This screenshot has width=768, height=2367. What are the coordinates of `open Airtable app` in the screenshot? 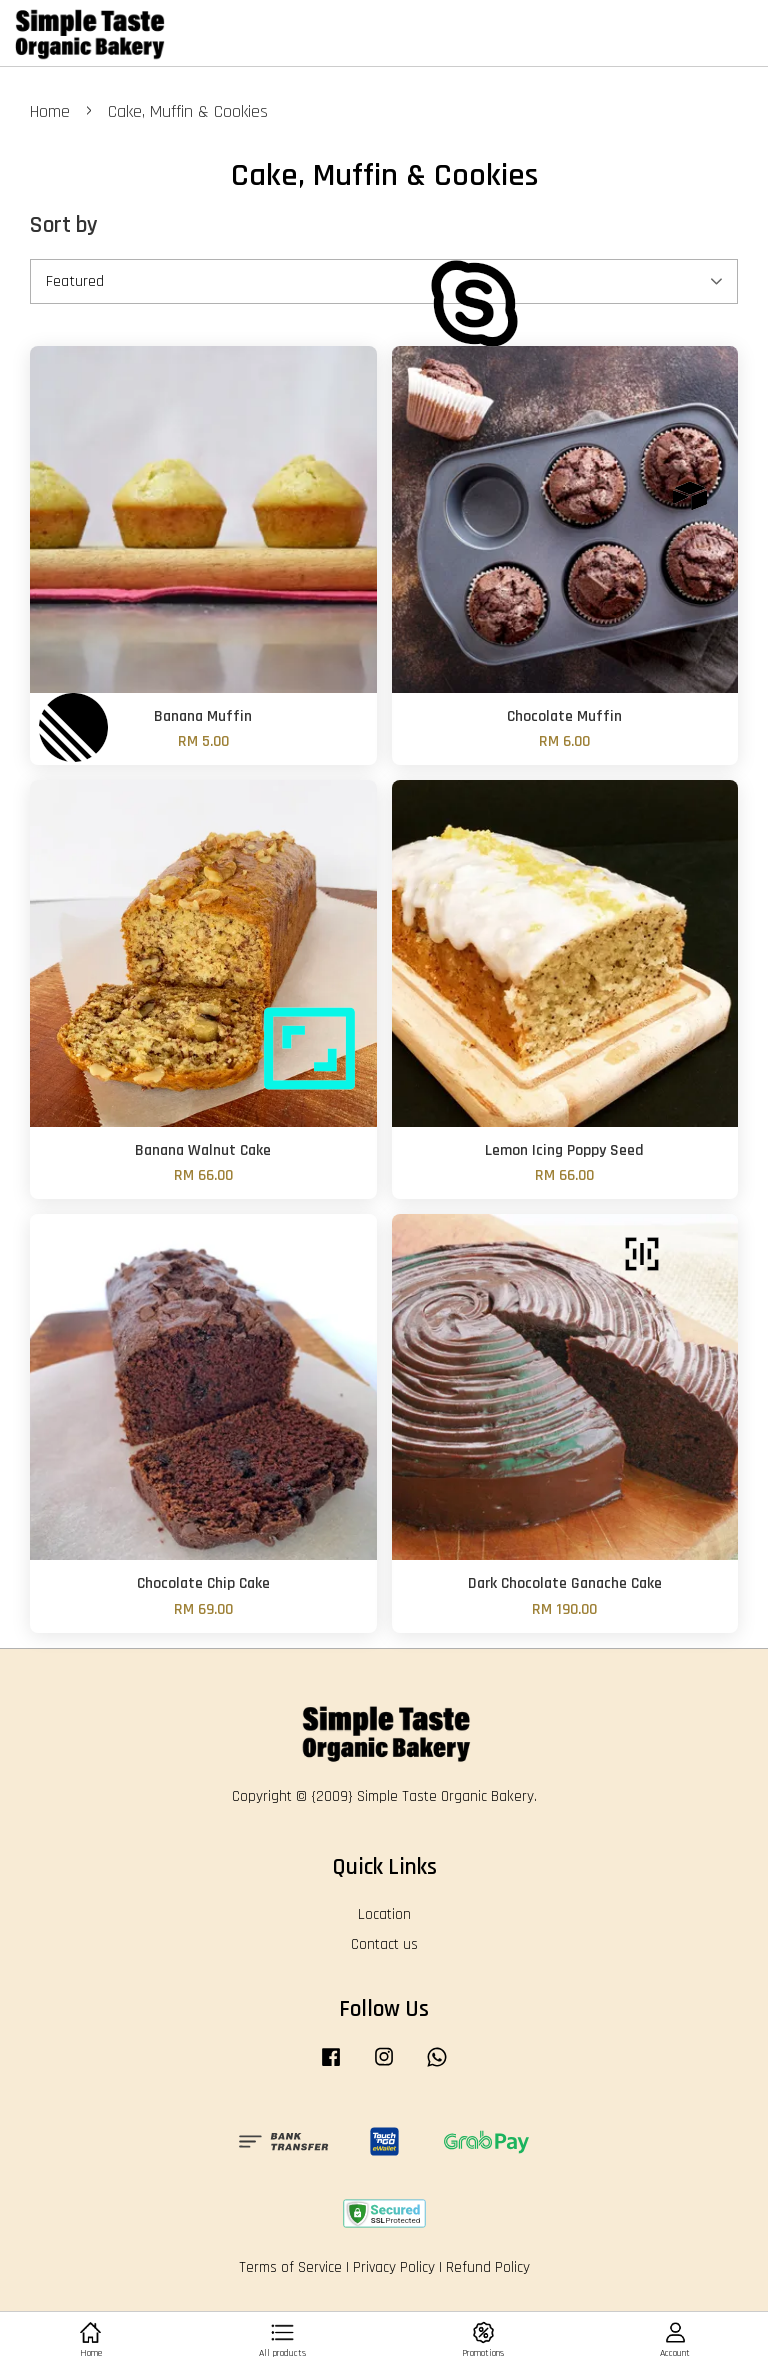 It's located at (690, 496).